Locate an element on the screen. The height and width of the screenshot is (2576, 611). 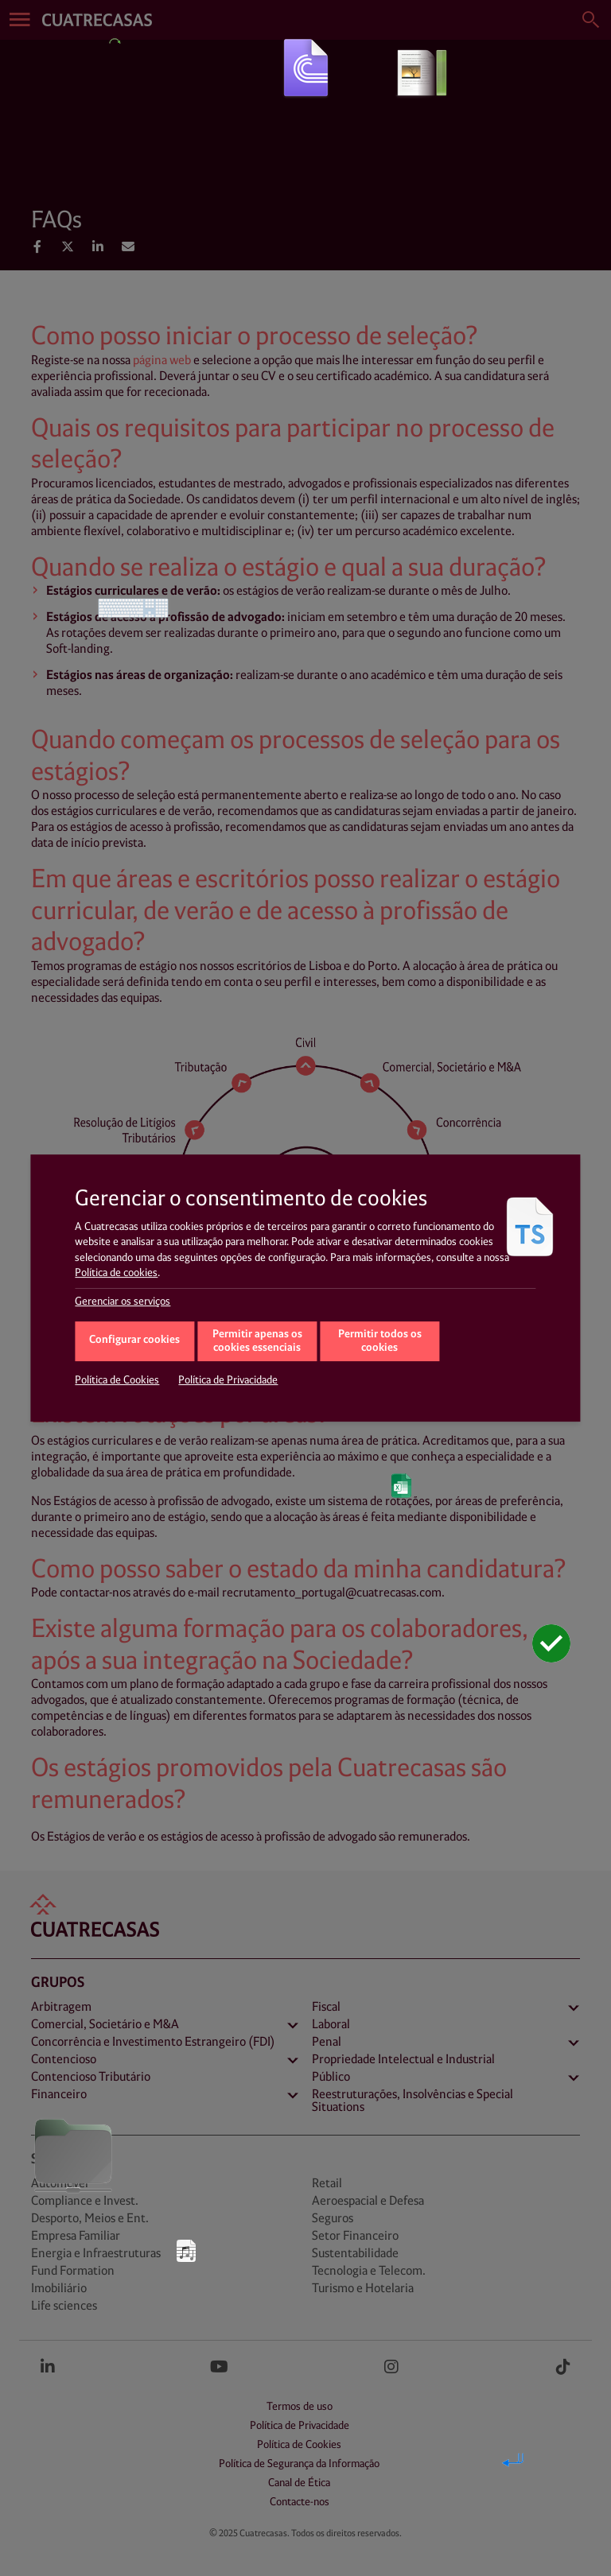
a typescript source code file is located at coordinates (530, 1227).